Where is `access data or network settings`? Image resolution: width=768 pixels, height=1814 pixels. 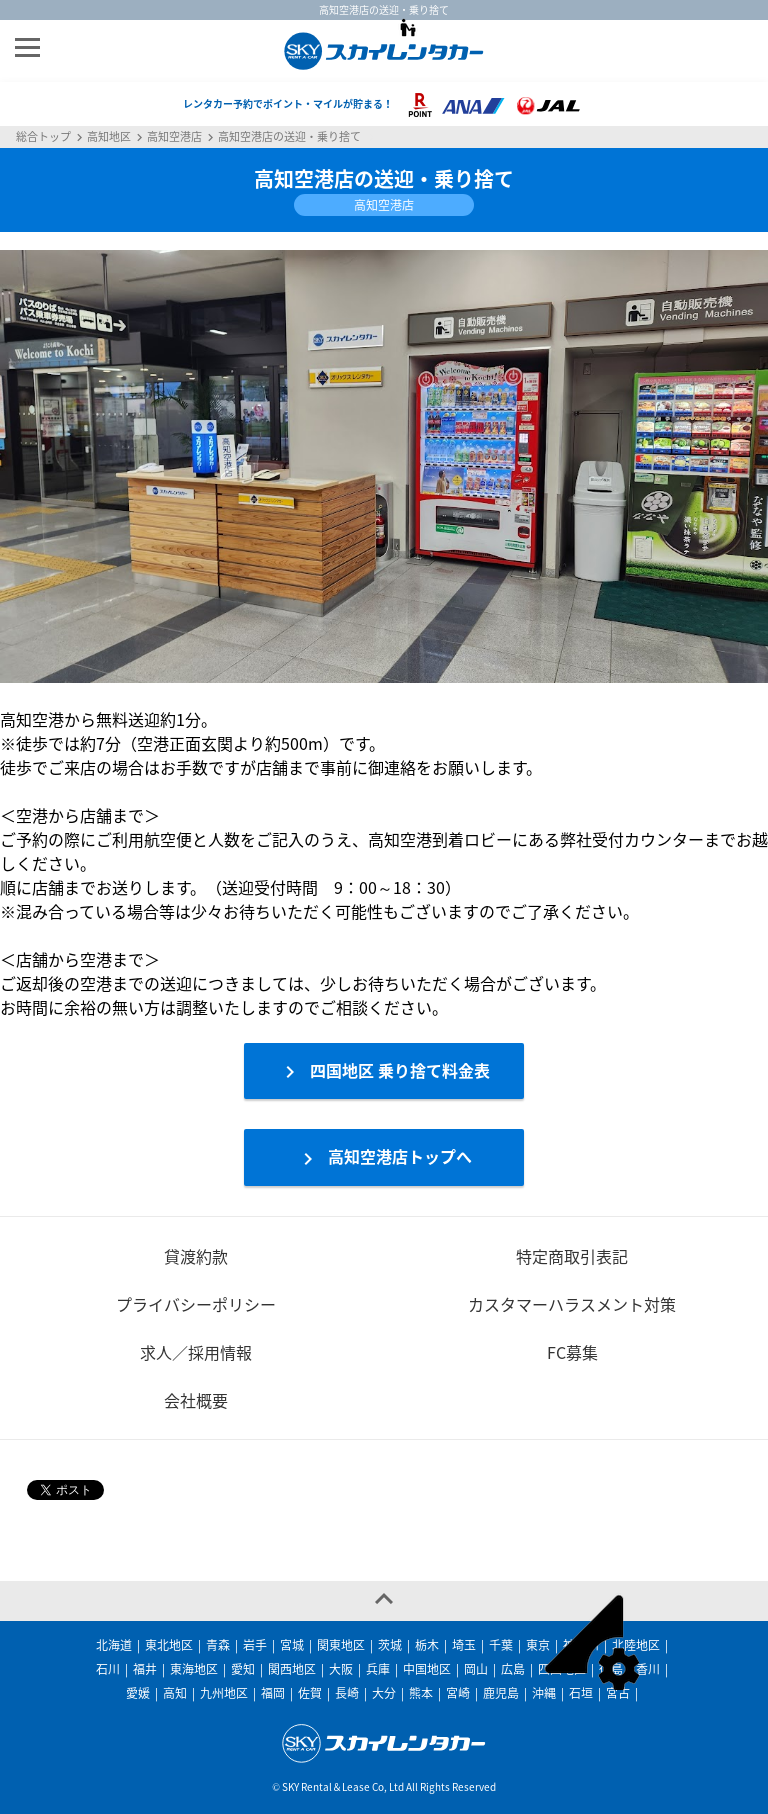 access data or network settings is located at coordinates (589, 1639).